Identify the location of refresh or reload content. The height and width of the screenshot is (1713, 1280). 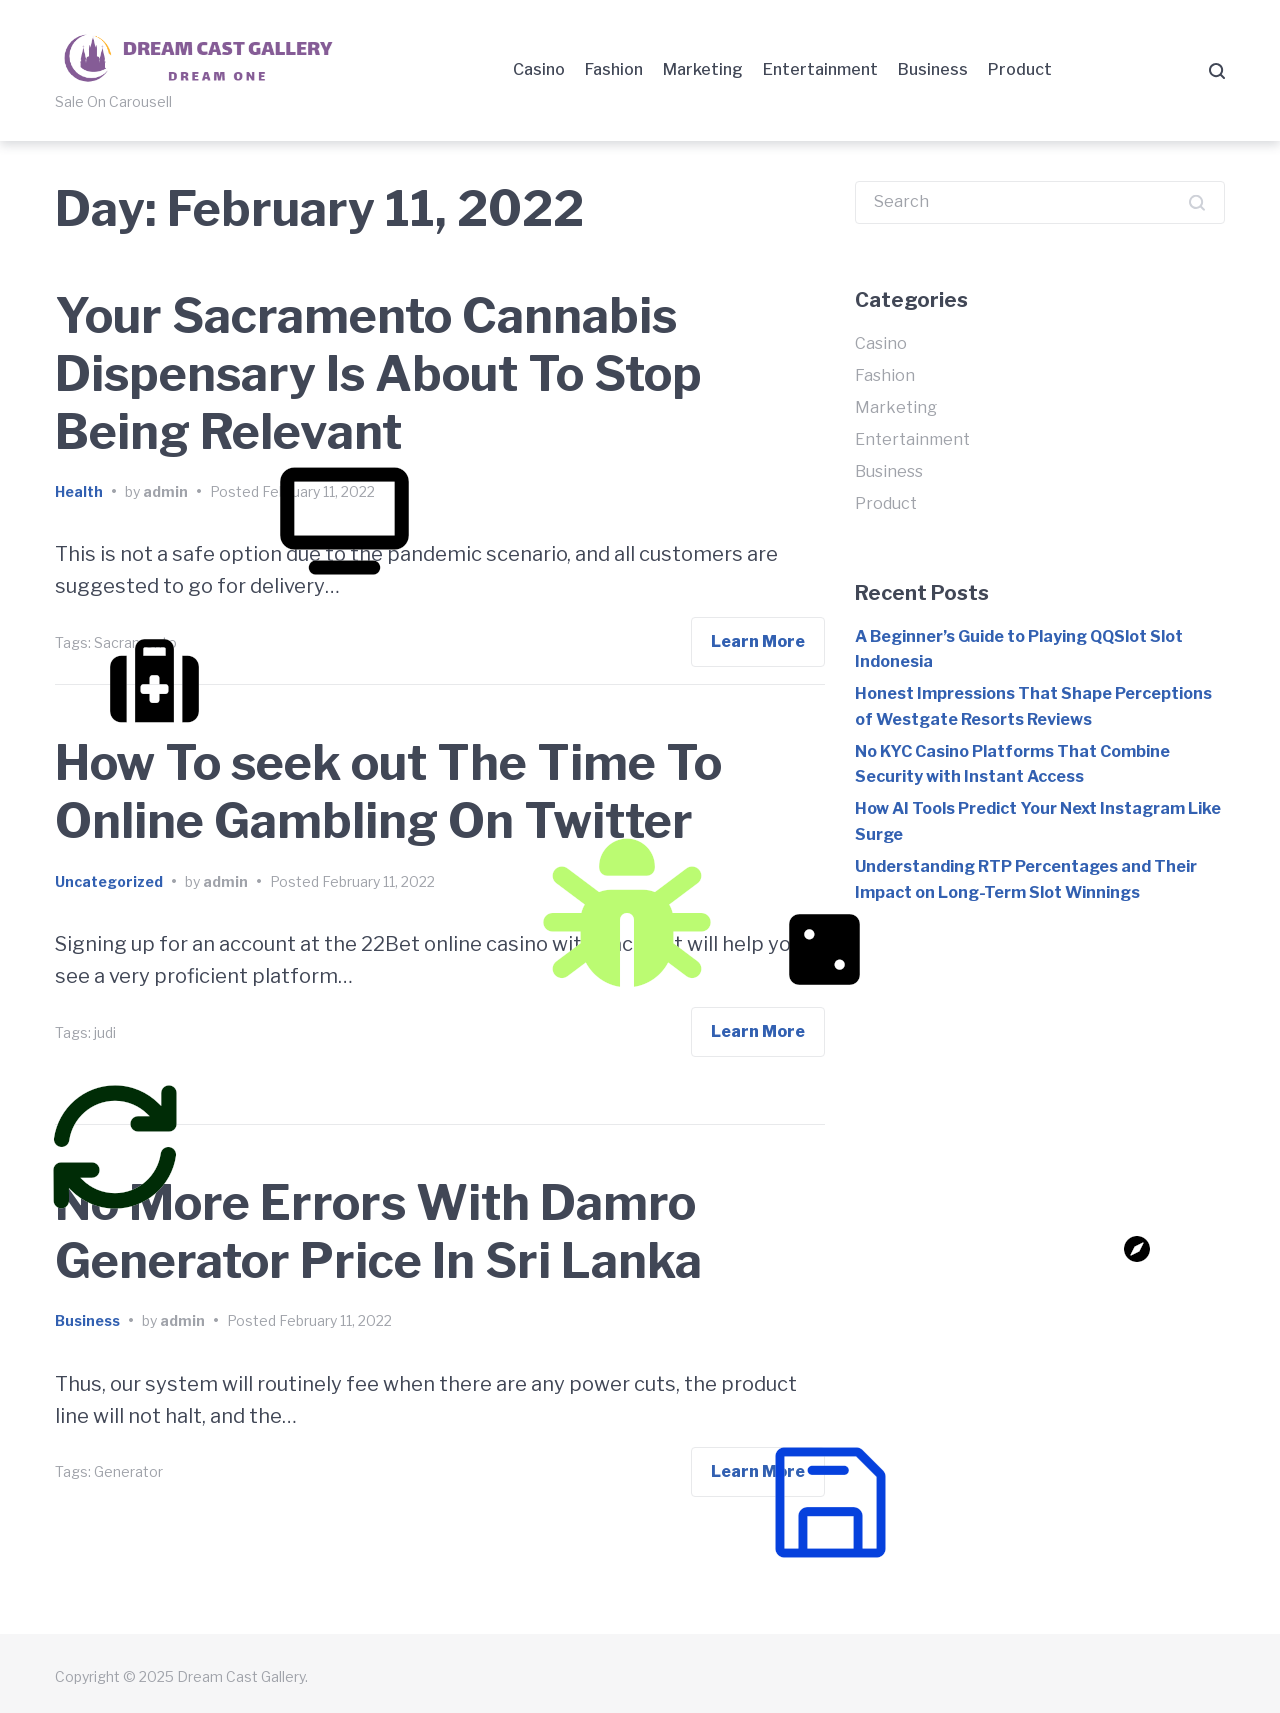
(115, 1147).